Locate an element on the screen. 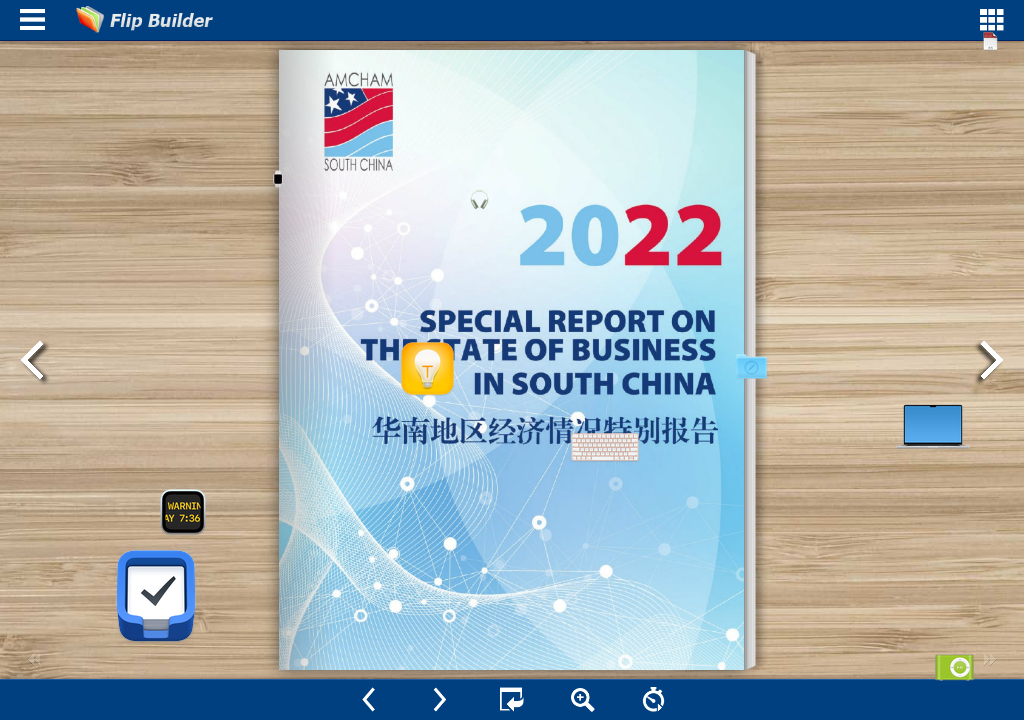  bluetooth headphones connected successfully is located at coordinates (479, 199).